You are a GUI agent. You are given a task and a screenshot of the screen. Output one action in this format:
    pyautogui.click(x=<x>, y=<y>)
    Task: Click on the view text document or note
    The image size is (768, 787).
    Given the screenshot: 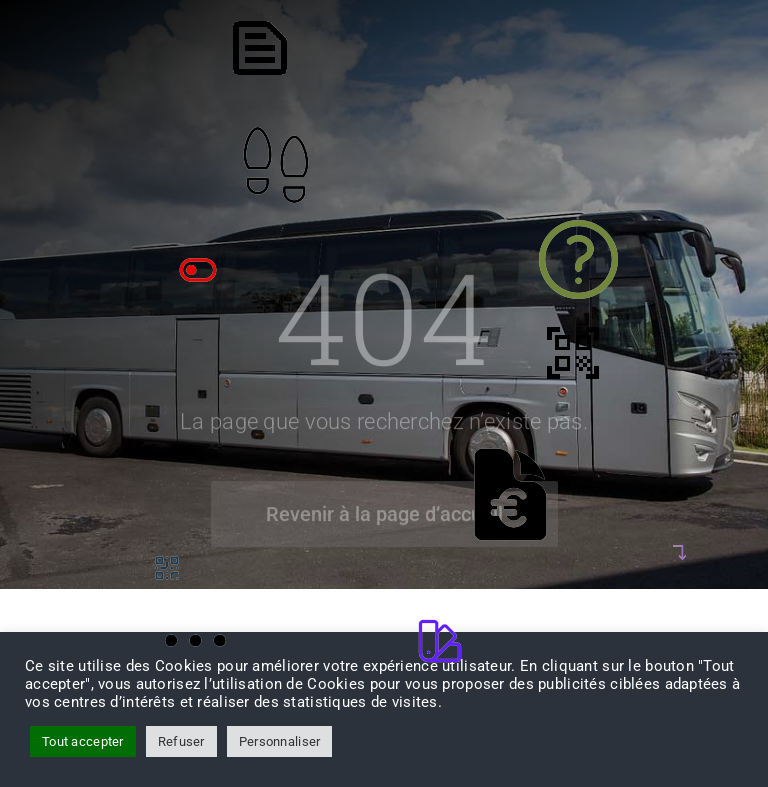 What is the action you would take?
    pyautogui.click(x=260, y=48)
    